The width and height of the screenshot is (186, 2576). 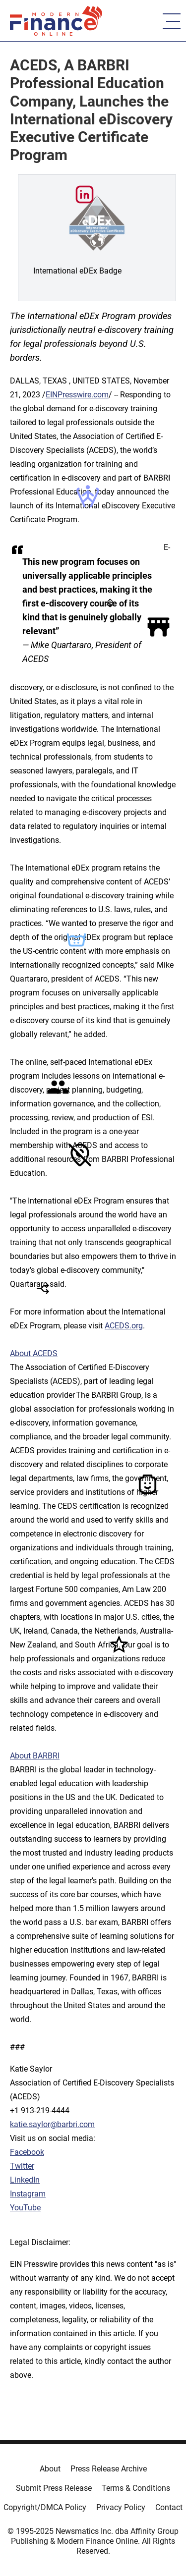 What do you see at coordinates (147, 1484) in the screenshot?
I see `access building blocks or modular components` at bounding box center [147, 1484].